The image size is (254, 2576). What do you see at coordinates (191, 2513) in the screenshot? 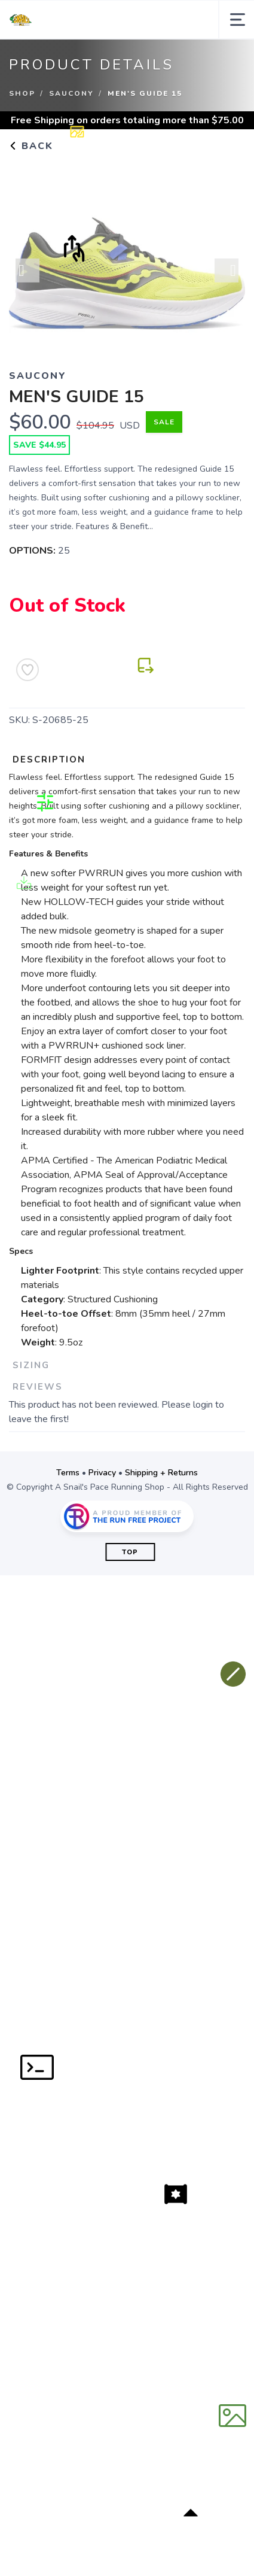
I see `expand a collapsed section` at bounding box center [191, 2513].